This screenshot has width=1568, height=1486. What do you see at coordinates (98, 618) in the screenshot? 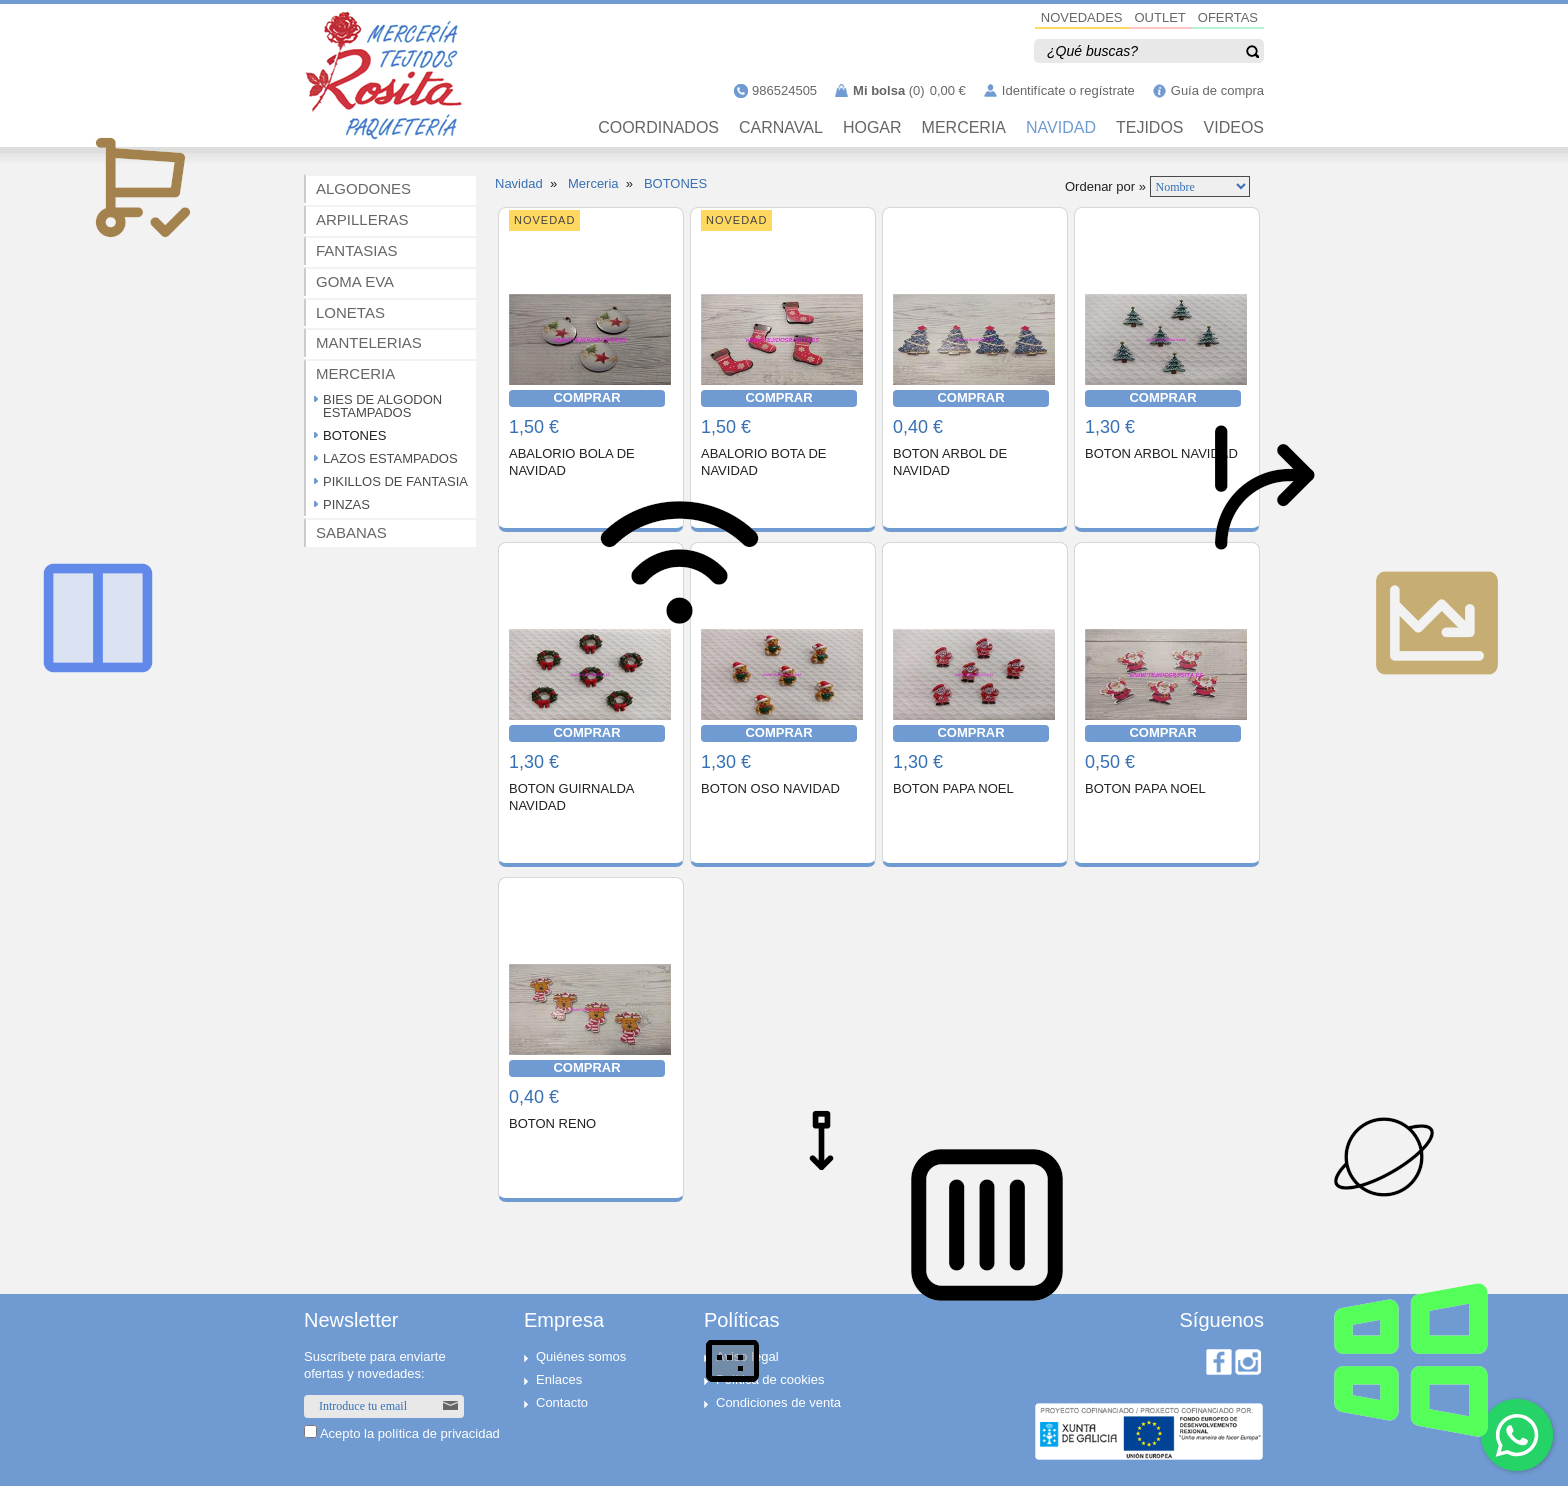
I see `split view horizontally into two panes` at bounding box center [98, 618].